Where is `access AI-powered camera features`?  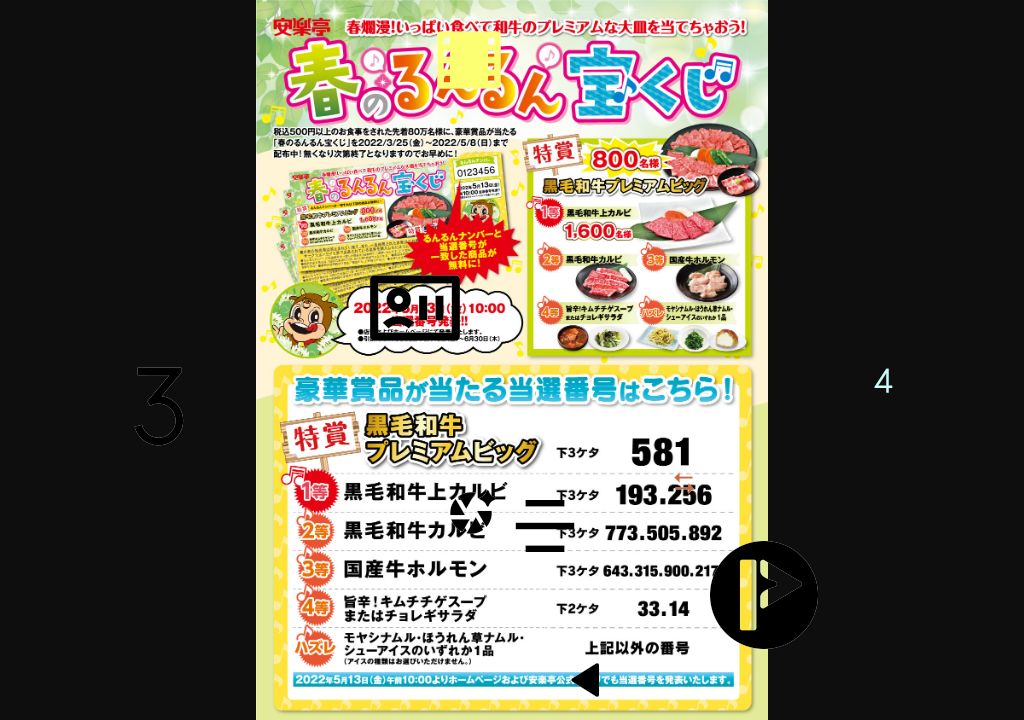
access AI-powered camera features is located at coordinates (471, 513).